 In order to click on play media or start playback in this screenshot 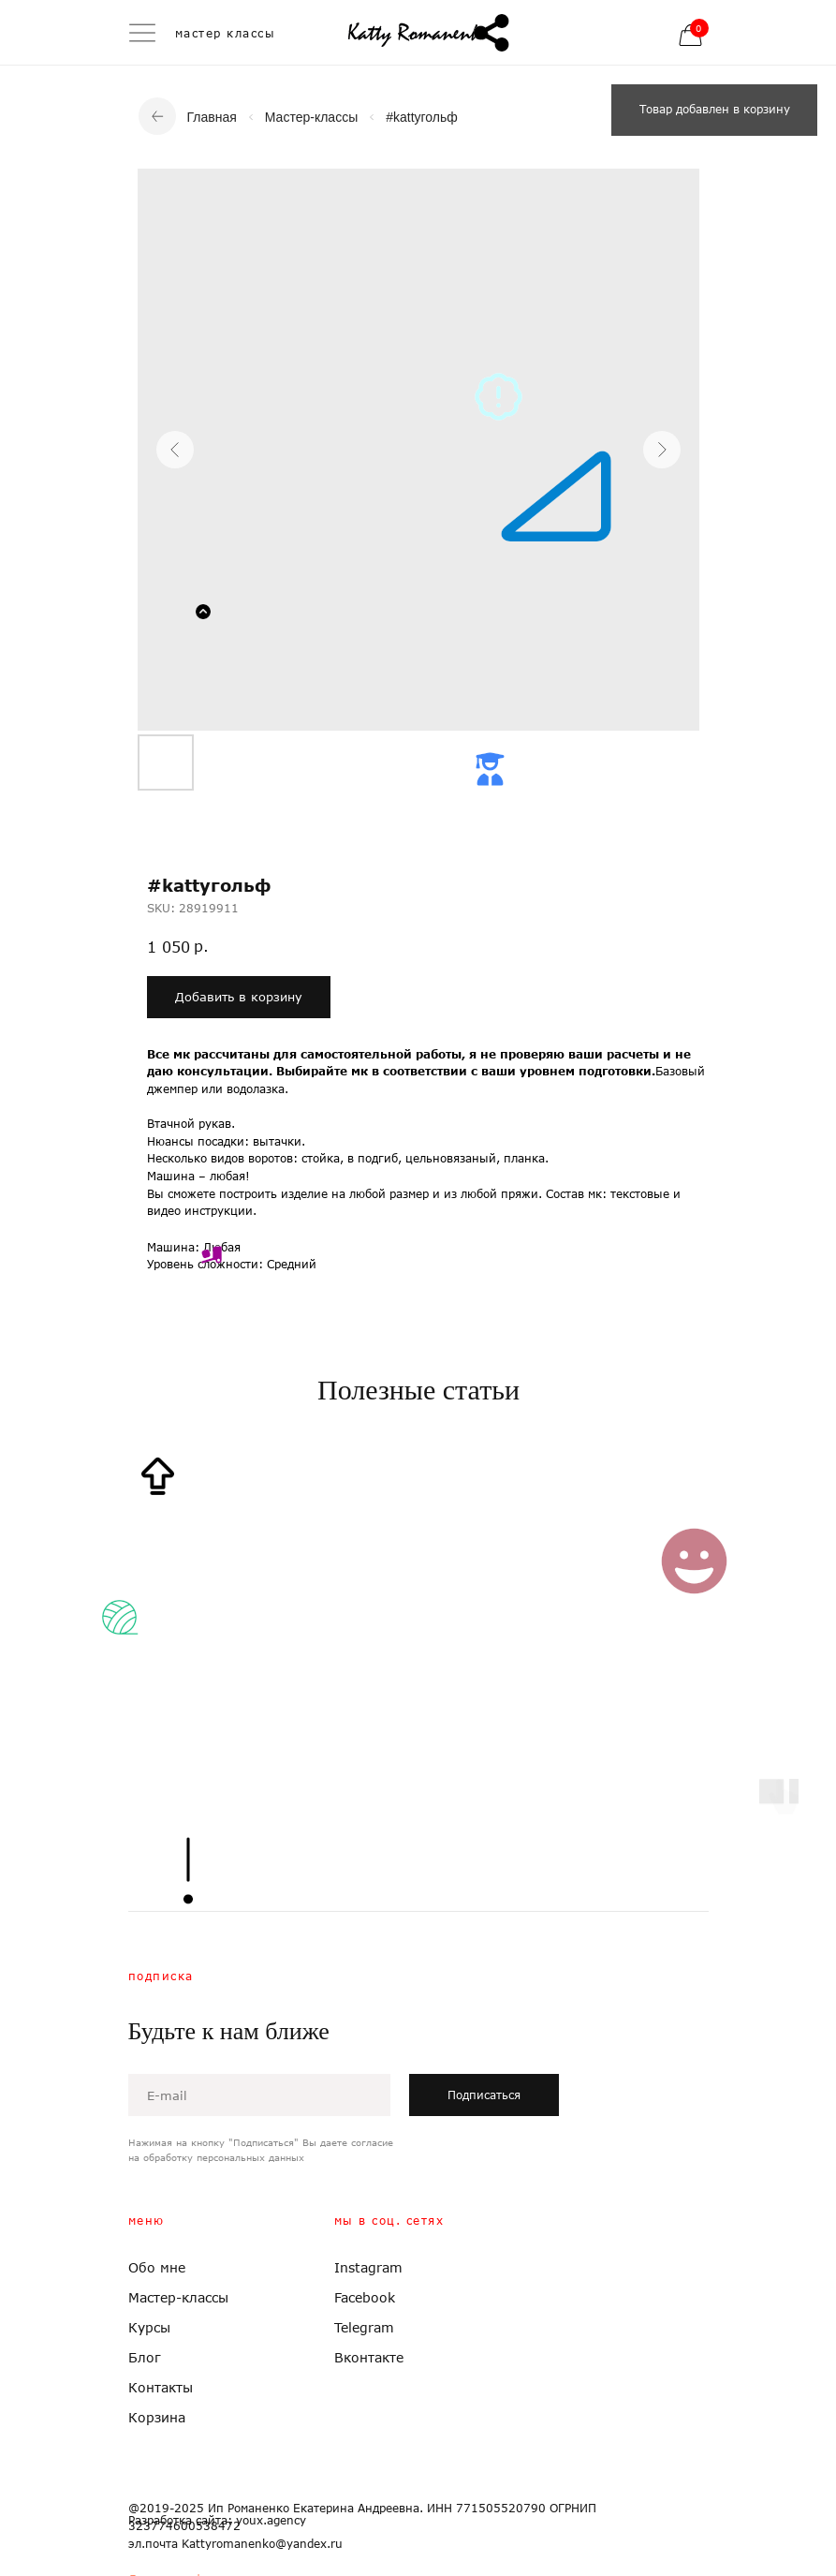, I will do `click(556, 496)`.